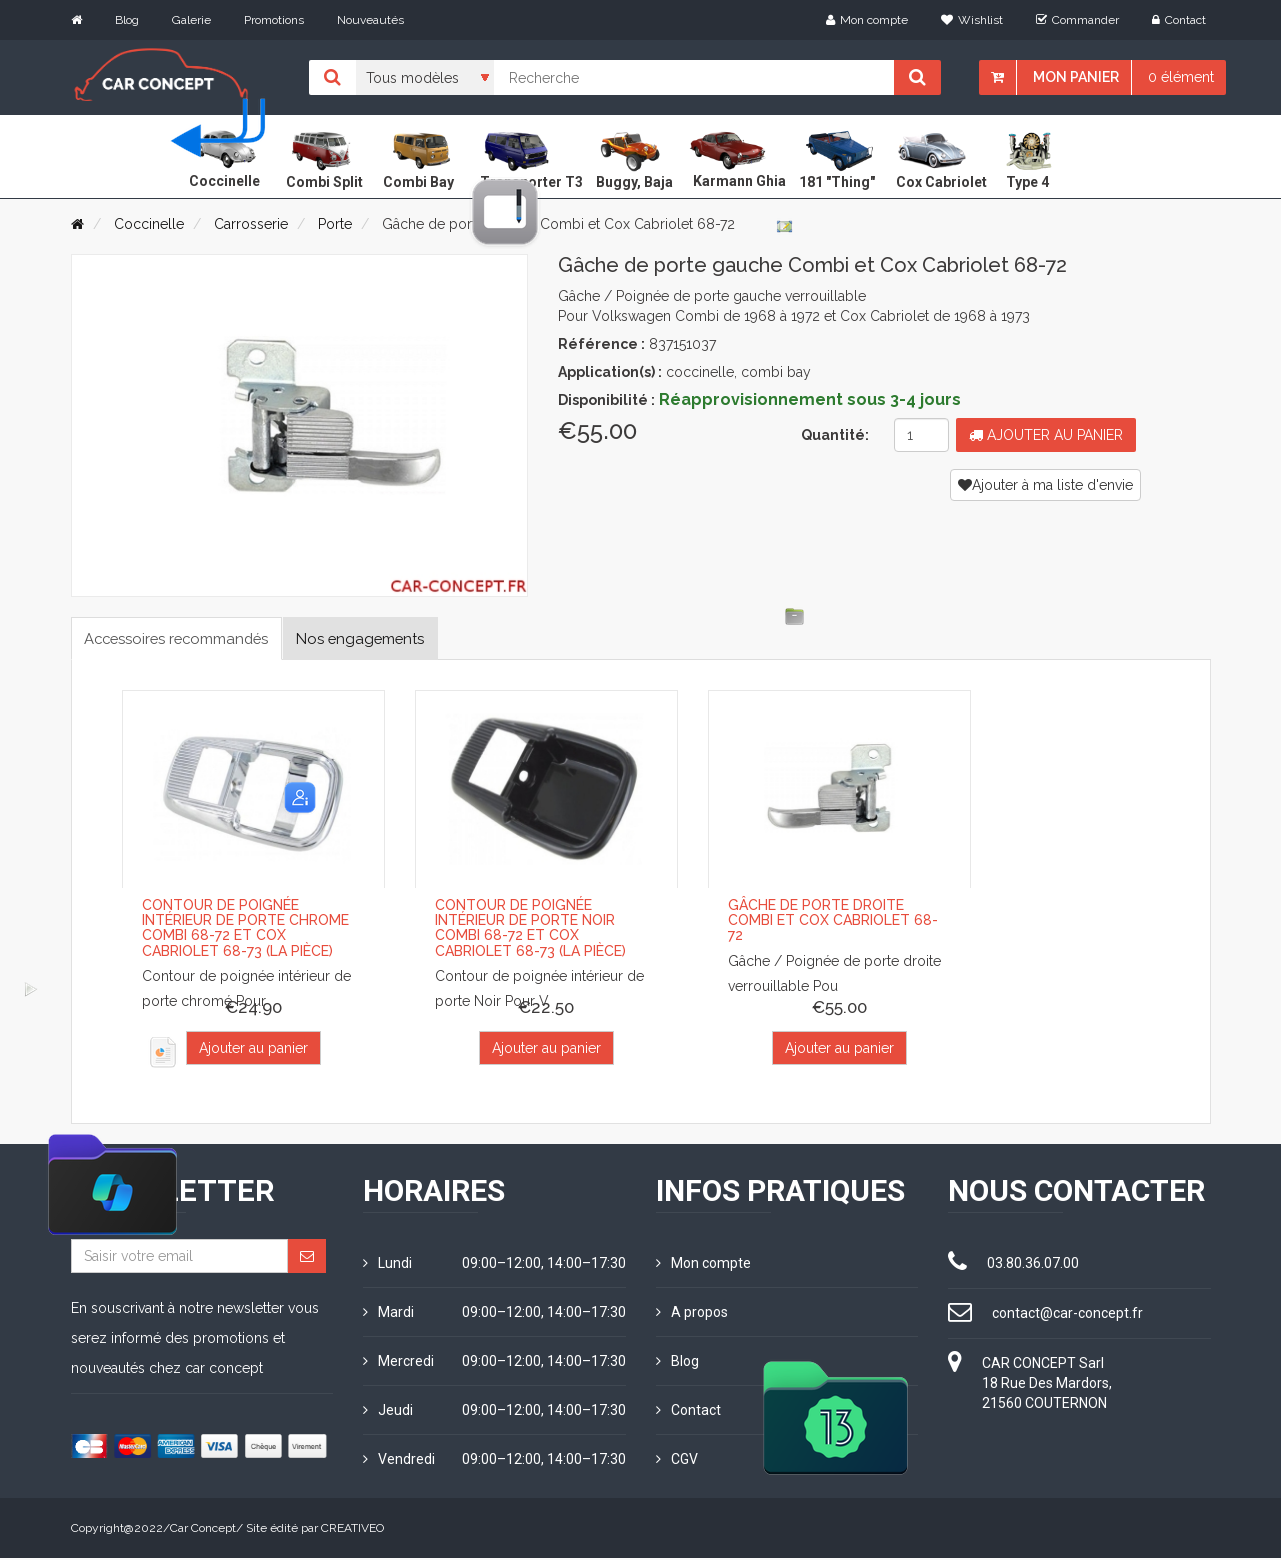 Image resolution: width=1281 pixels, height=1560 pixels. Describe the element at coordinates (216, 127) in the screenshot. I see `reply to all recipients of an email` at that location.